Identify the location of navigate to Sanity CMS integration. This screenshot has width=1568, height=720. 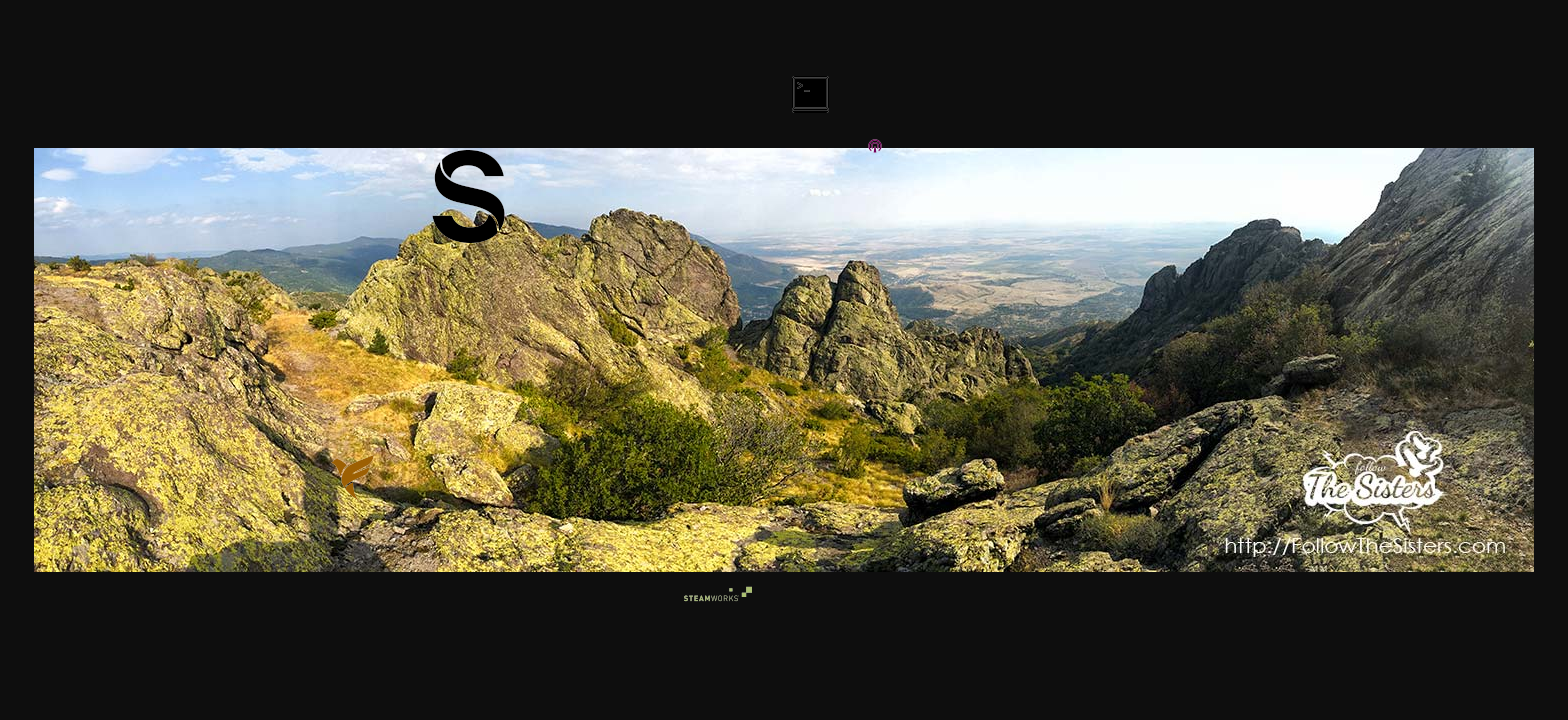
(468, 196).